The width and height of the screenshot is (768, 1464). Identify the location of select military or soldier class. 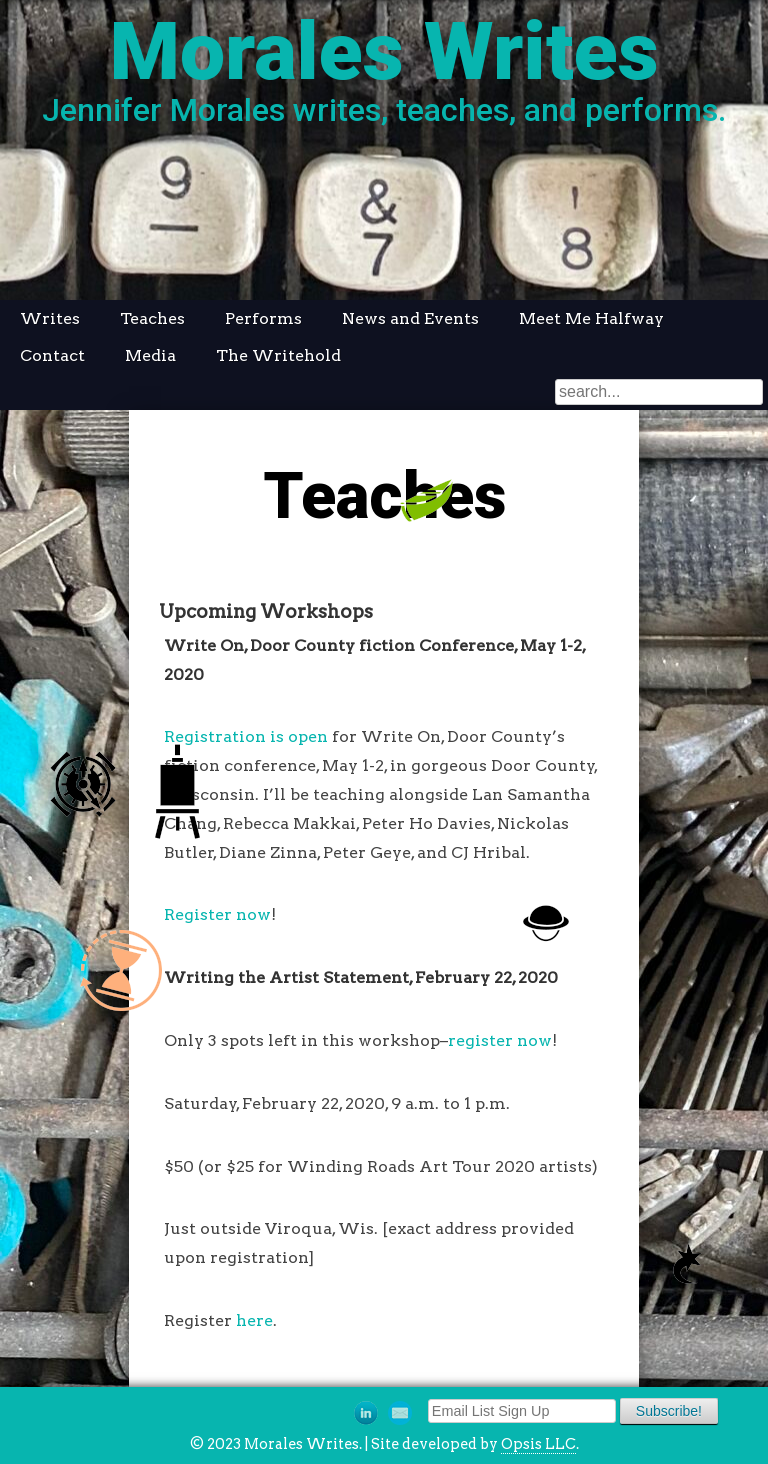
(546, 924).